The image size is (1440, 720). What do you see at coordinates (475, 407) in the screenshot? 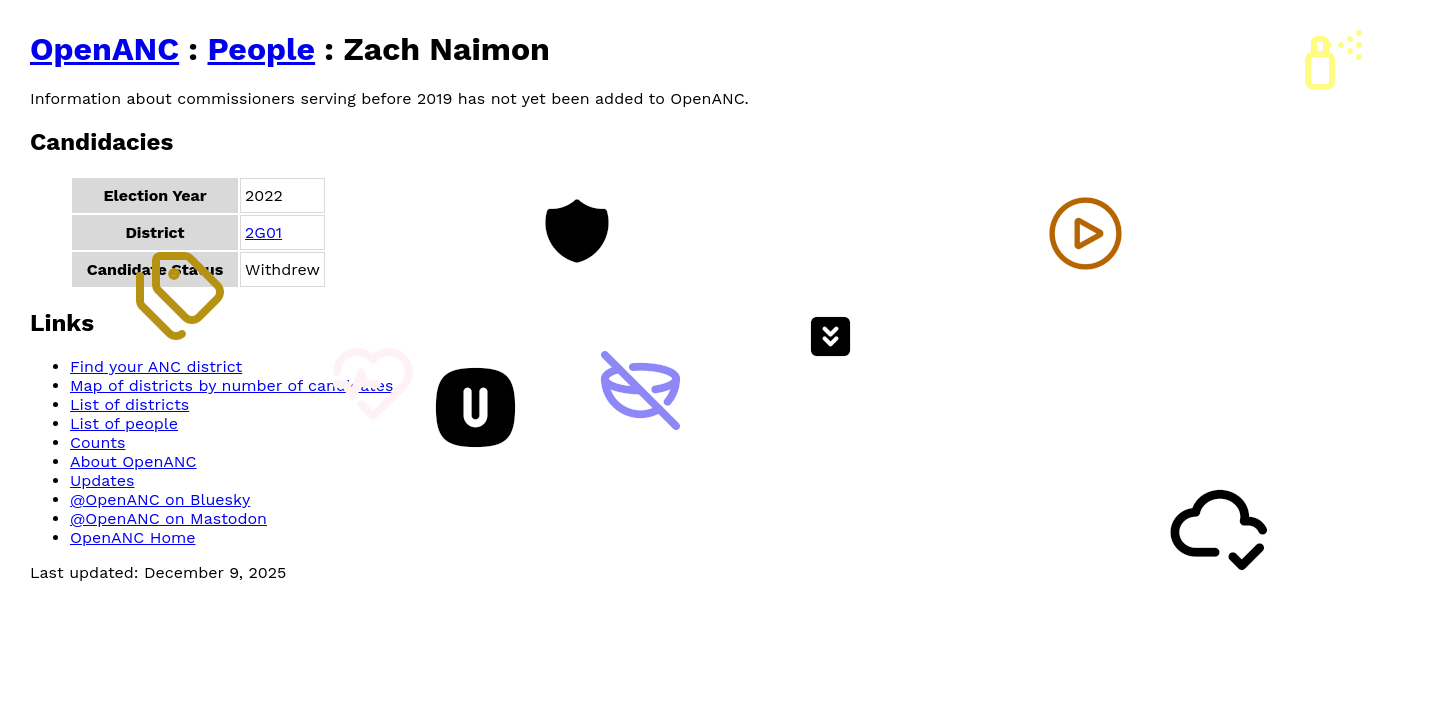
I see `indicates an unread item or status` at bounding box center [475, 407].